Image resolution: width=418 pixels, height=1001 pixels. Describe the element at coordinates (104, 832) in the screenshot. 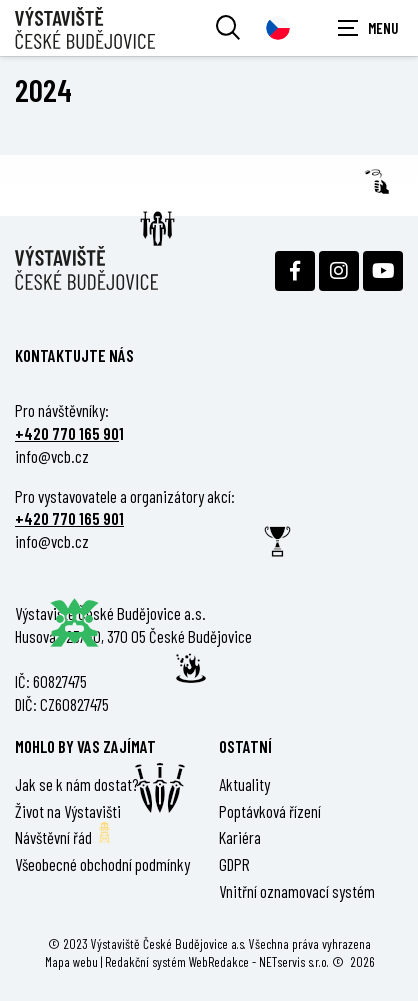

I see `view or access lookout points on a map` at that location.